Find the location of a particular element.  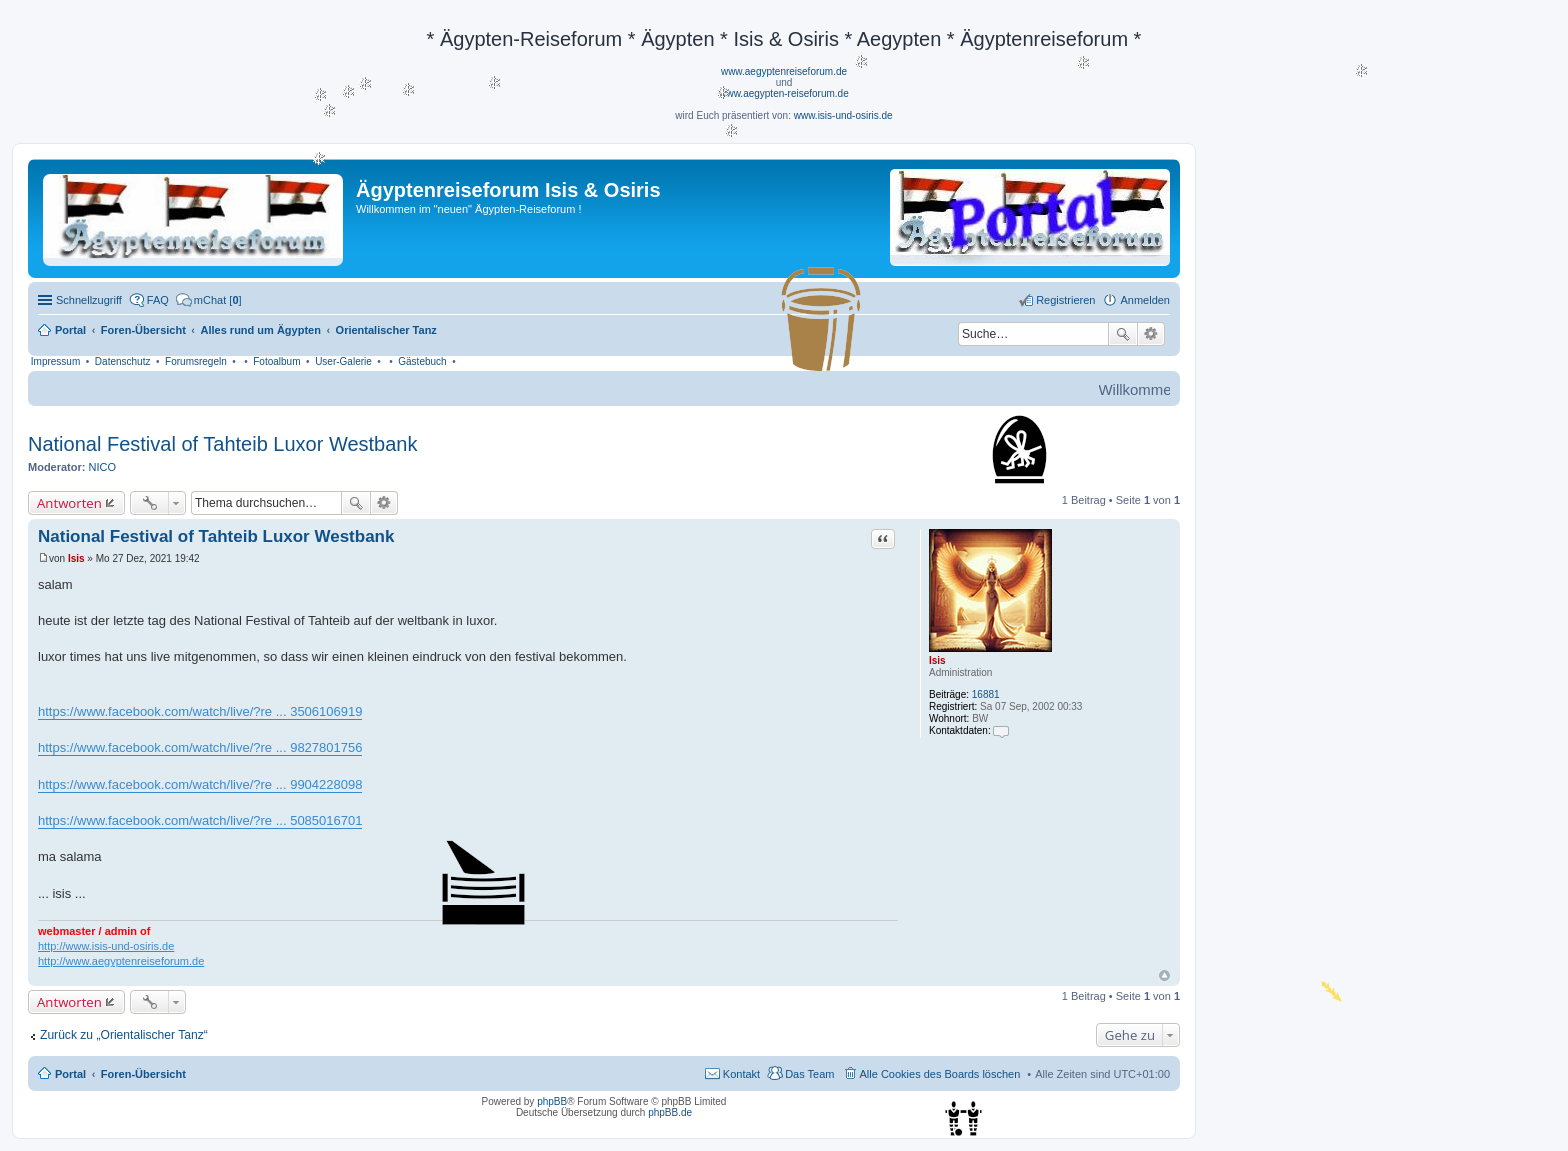

access boxing or fighting game mode is located at coordinates (483, 883).